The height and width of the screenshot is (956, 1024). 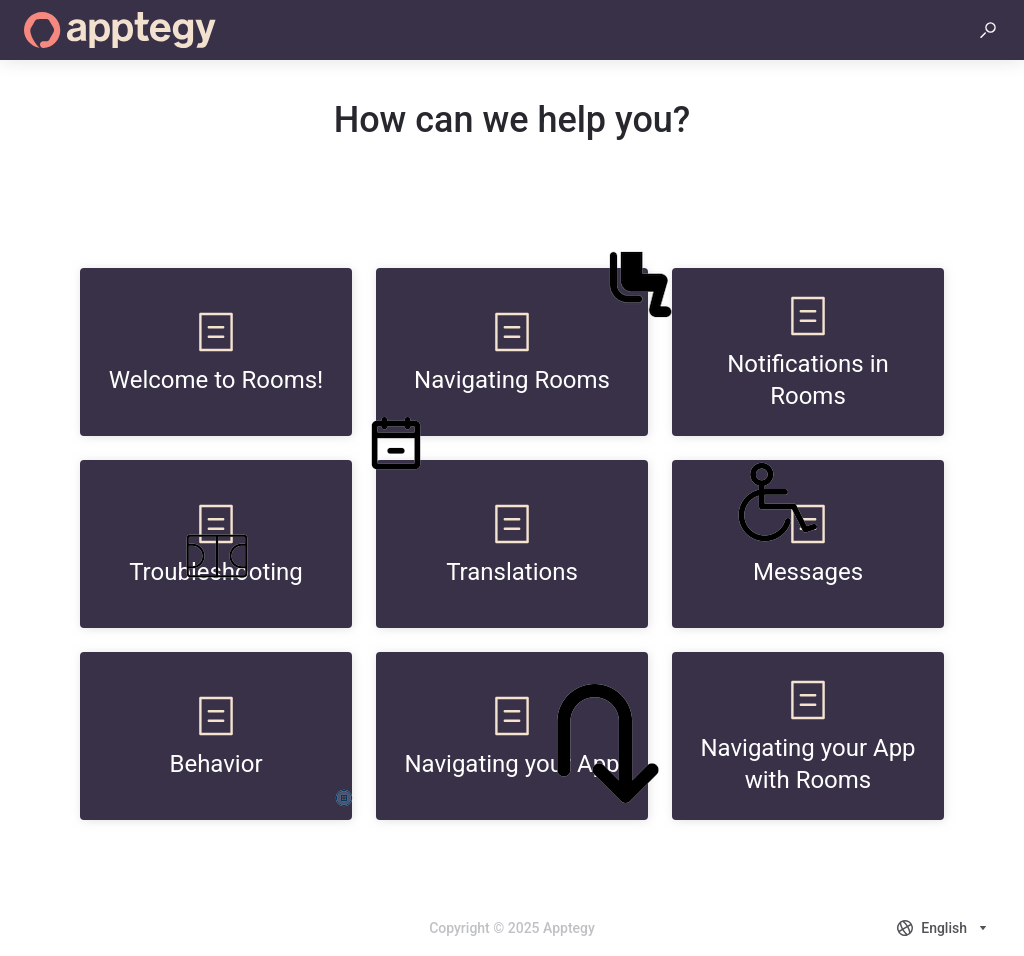 I want to click on redo or repeat last action, so click(x=603, y=743).